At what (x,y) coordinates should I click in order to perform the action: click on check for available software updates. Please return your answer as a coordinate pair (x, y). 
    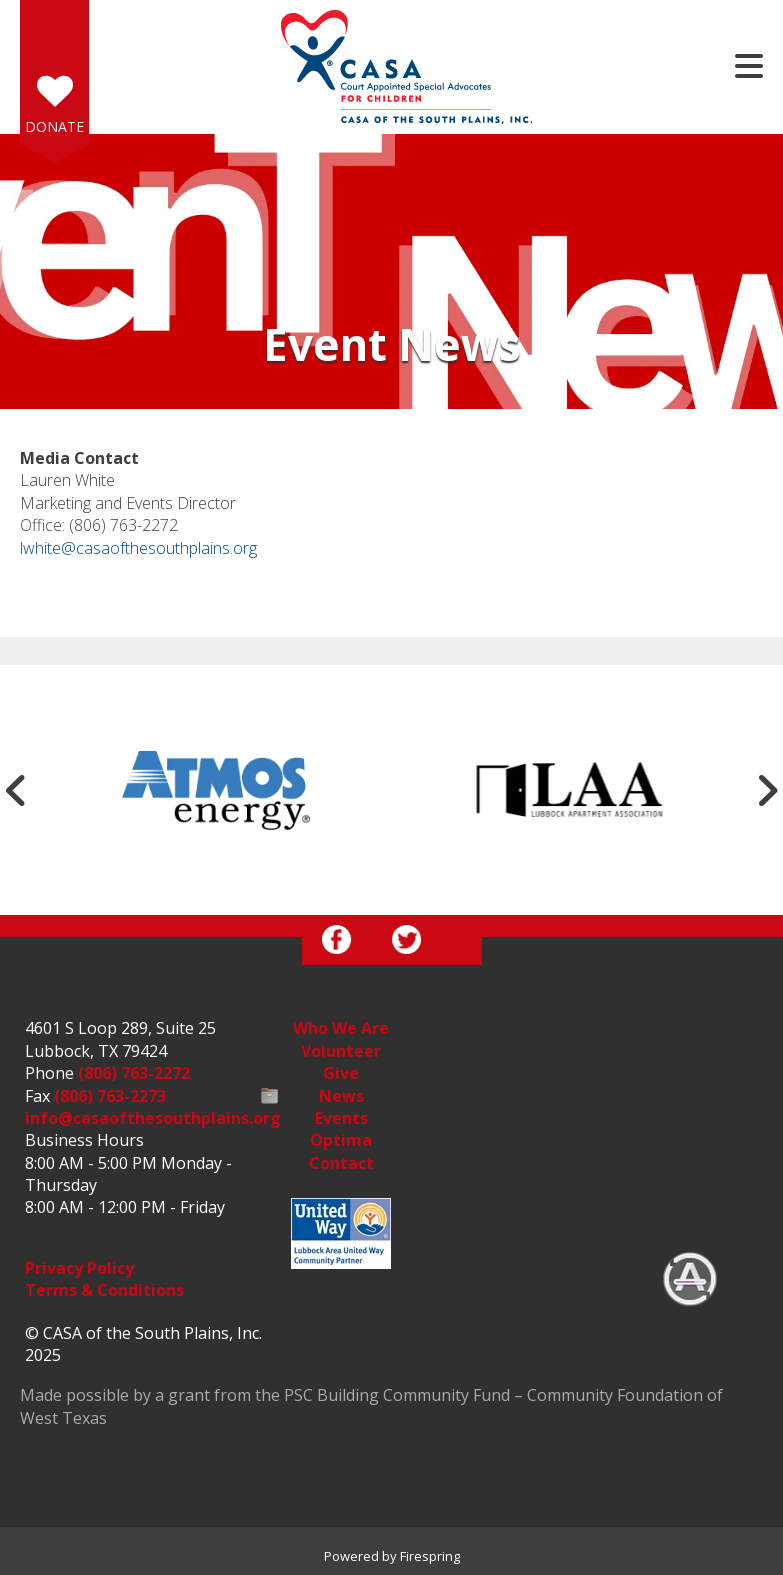
    Looking at the image, I should click on (690, 1279).